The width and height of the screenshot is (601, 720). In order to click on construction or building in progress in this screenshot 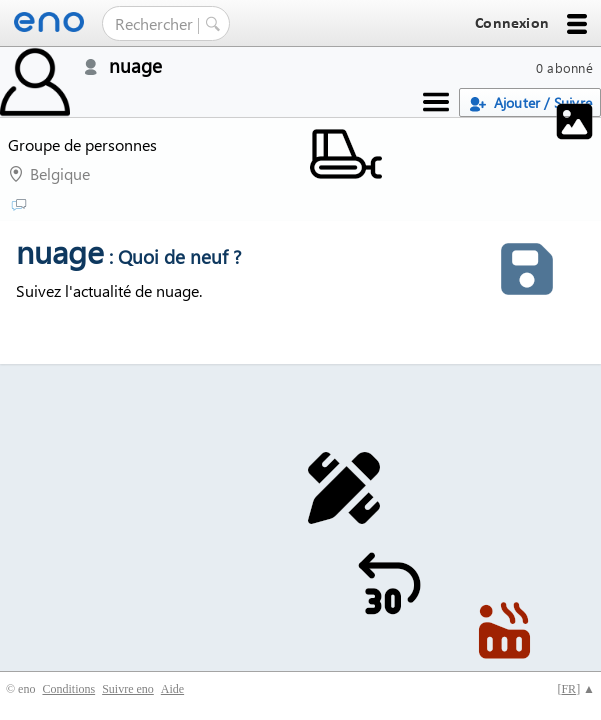, I will do `click(346, 154)`.